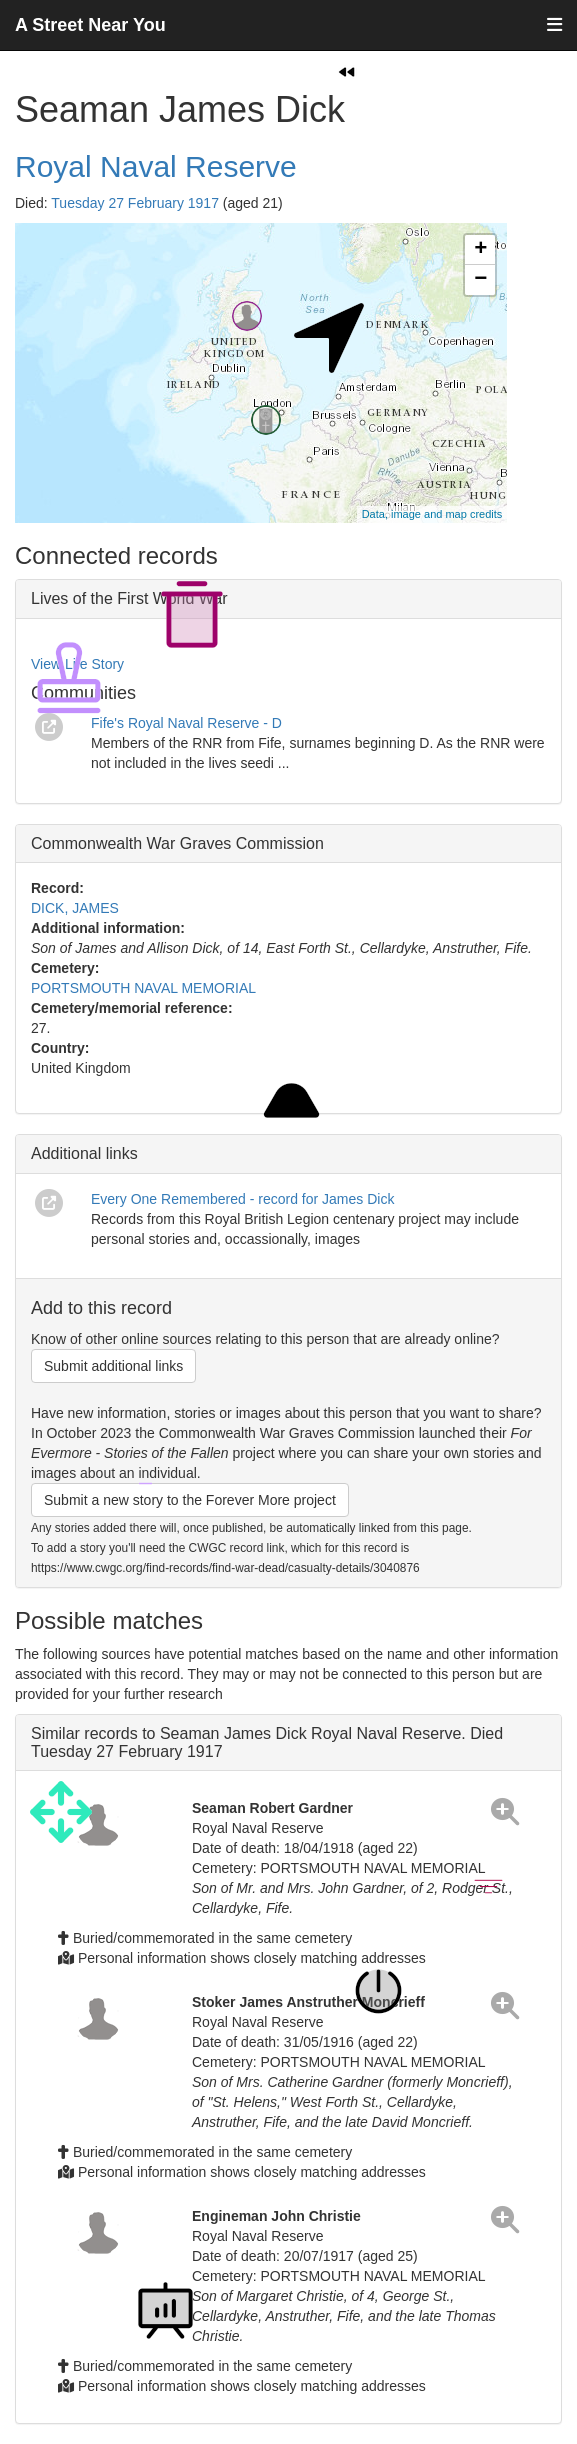 The image size is (577, 2444). Describe the element at coordinates (61, 1812) in the screenshot. I see `move or reposition an element` at that location.